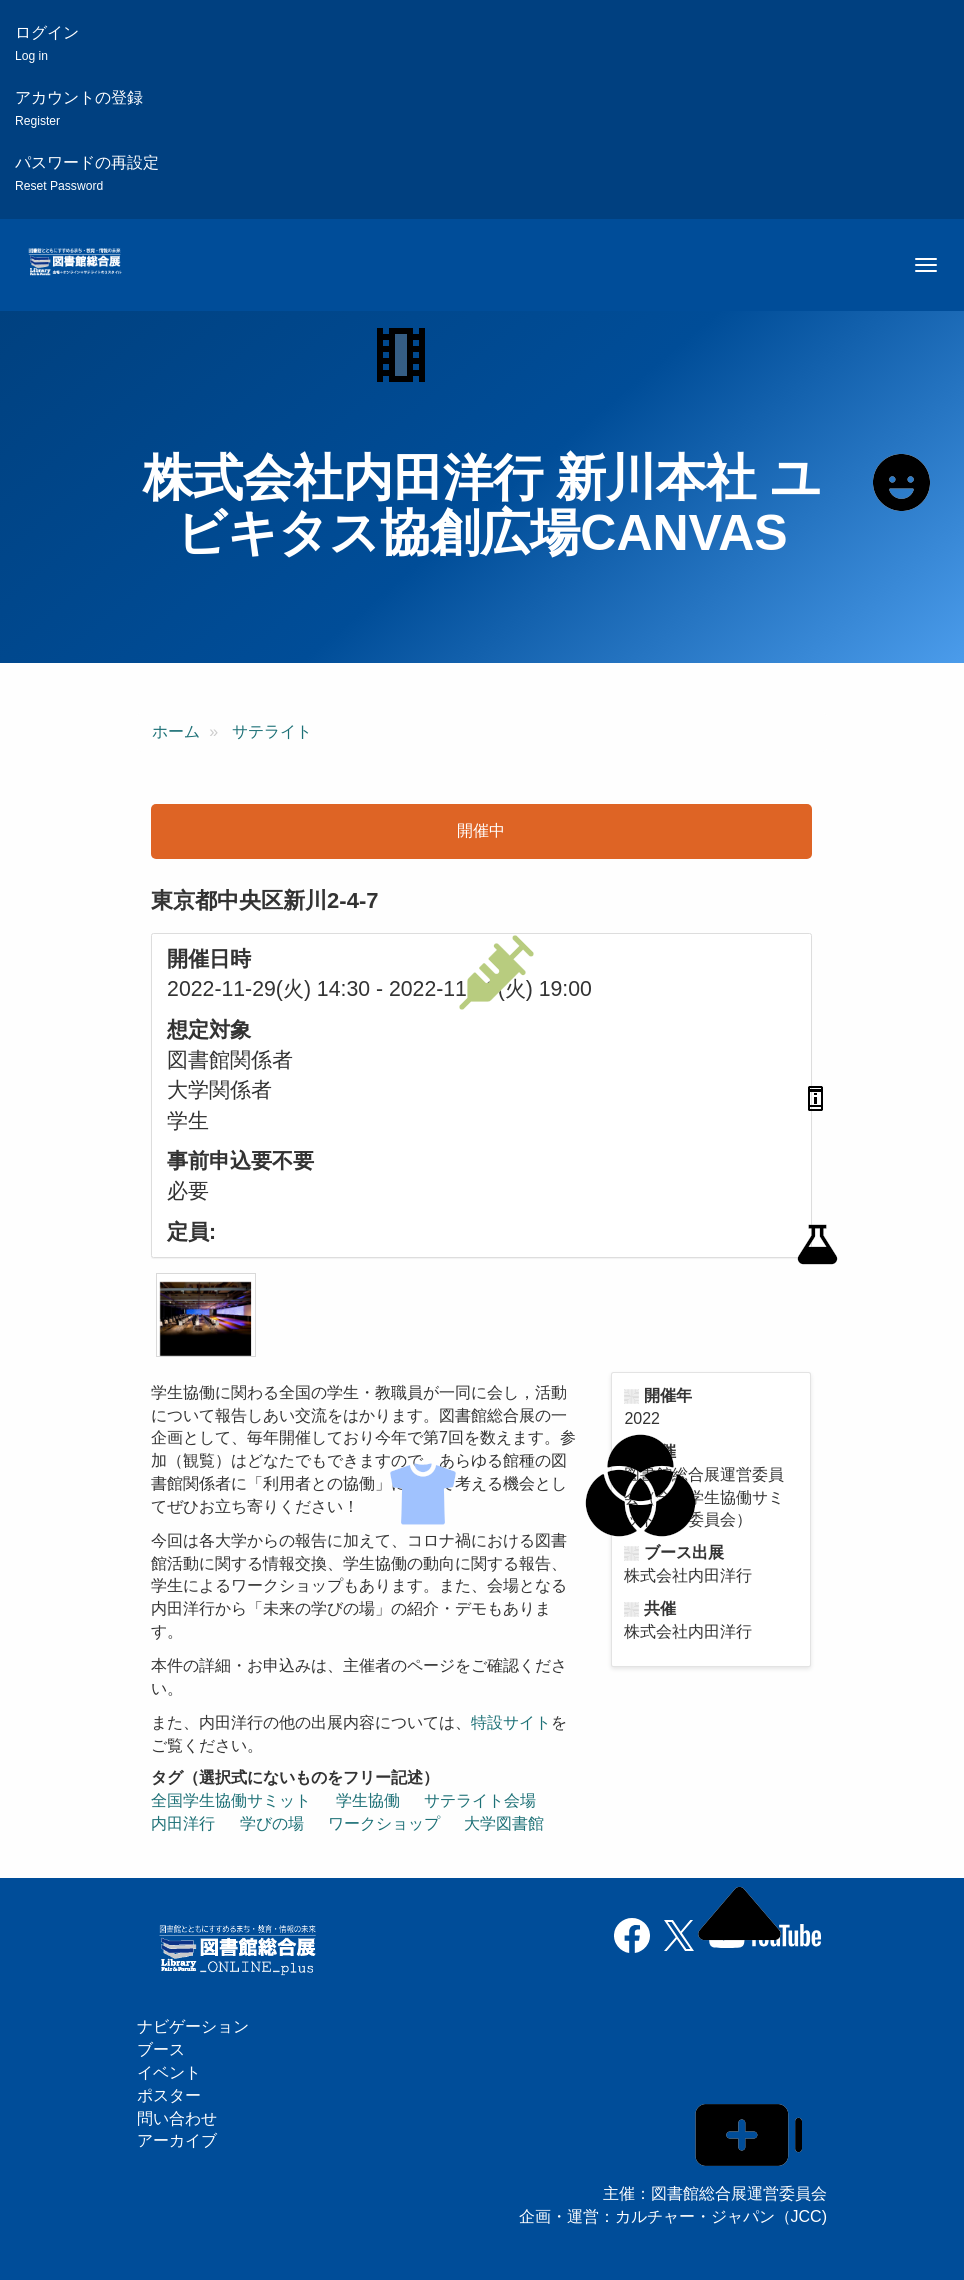 This screenshot has height=2280, width=964. I want to click on access vaccination or medical records, so click(496, 972).